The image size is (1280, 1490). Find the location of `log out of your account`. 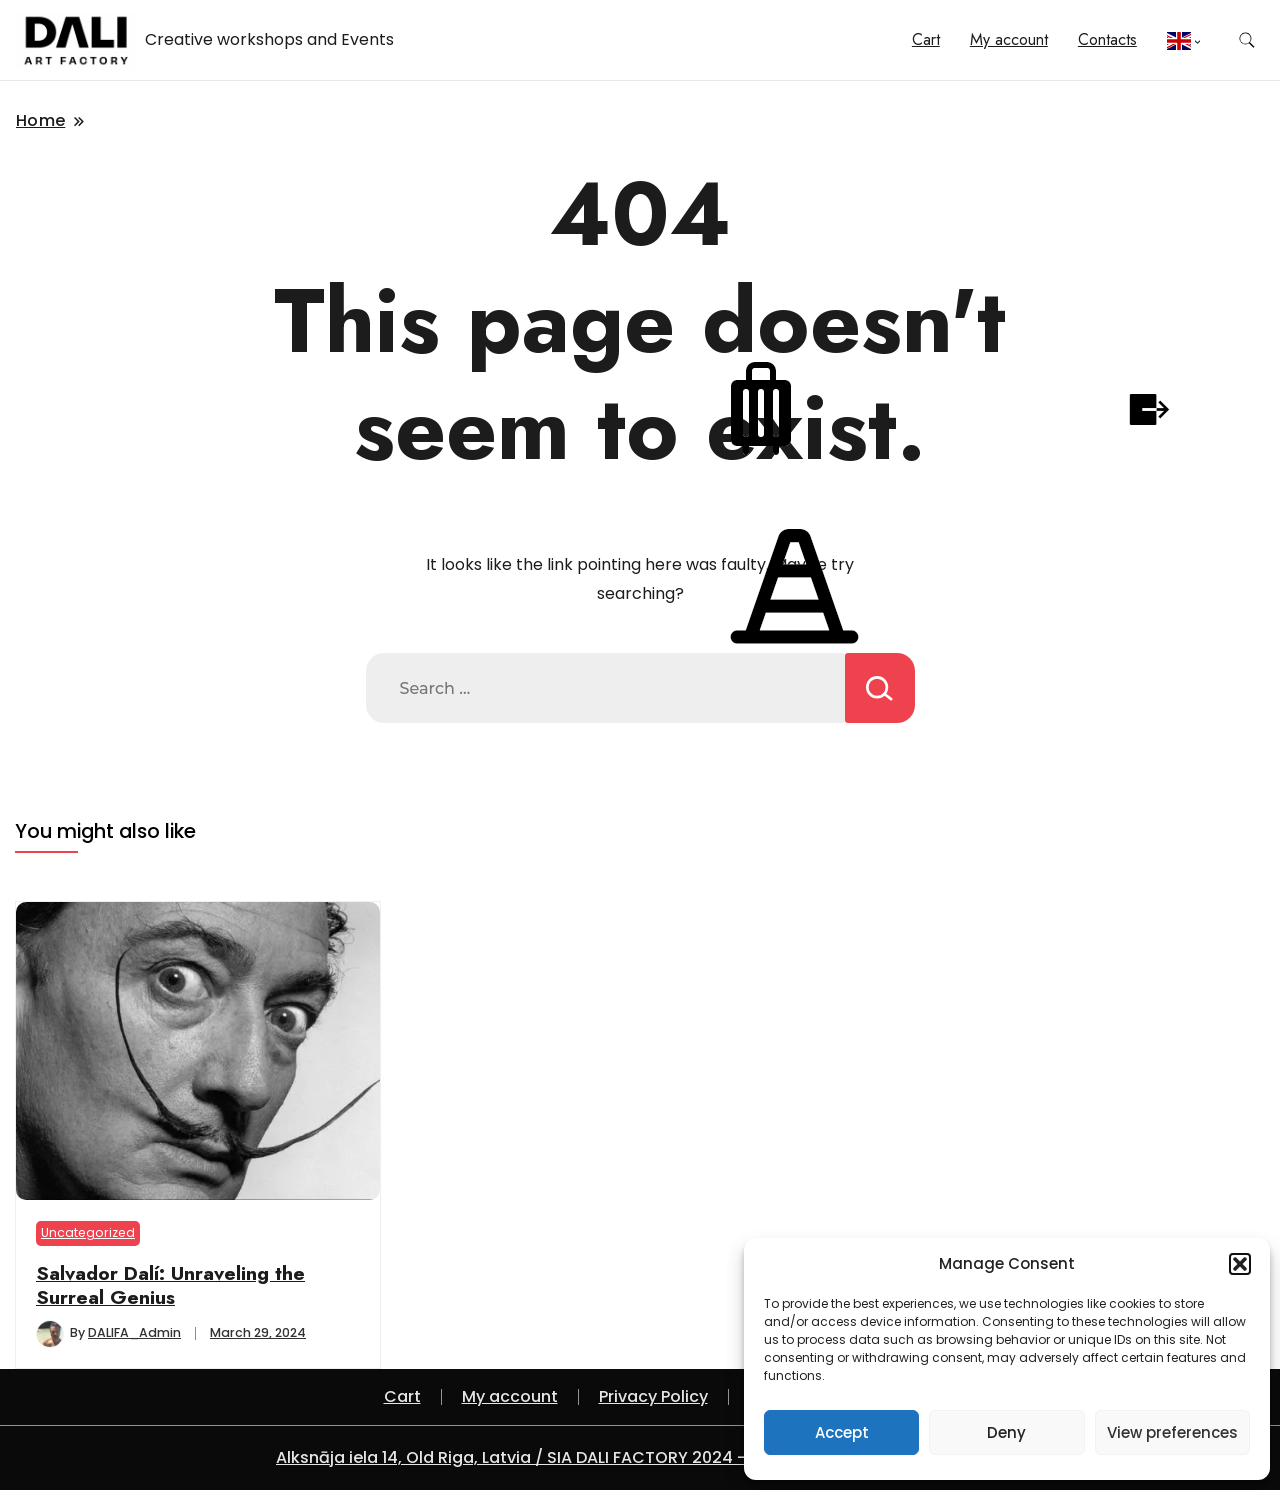

log out of your account is located at coordinates (1149, 409).